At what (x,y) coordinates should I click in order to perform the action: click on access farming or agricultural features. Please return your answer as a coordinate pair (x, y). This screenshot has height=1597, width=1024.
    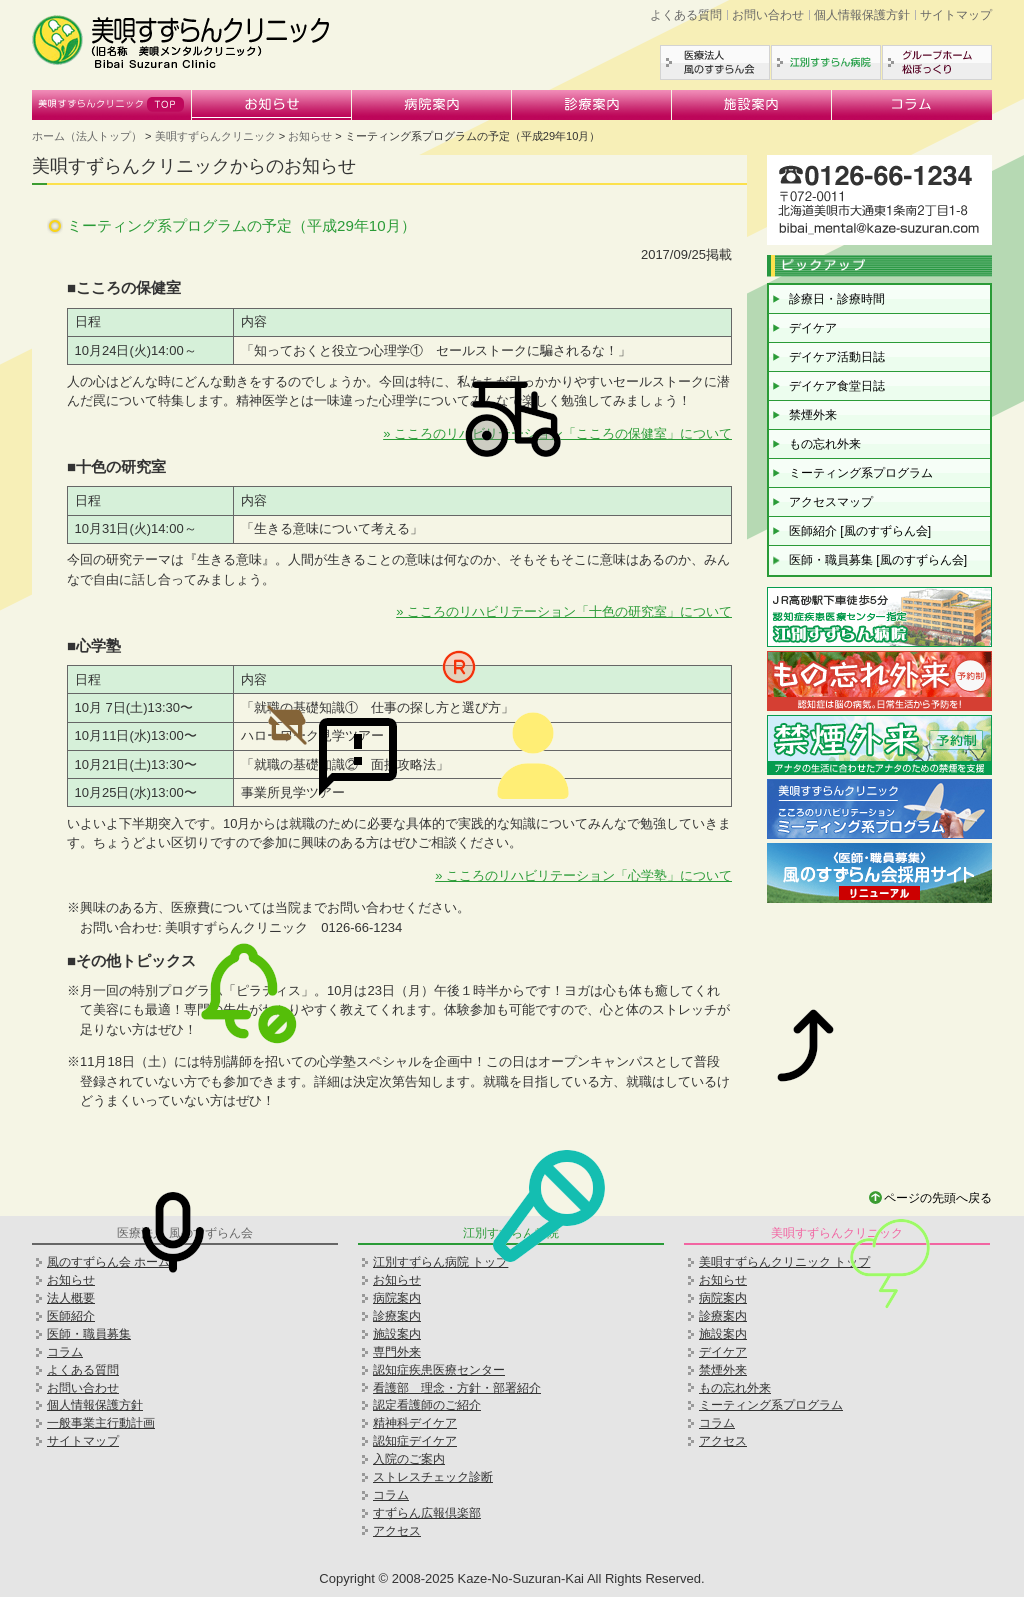
    Looking at the image, I should click on (511, 417).